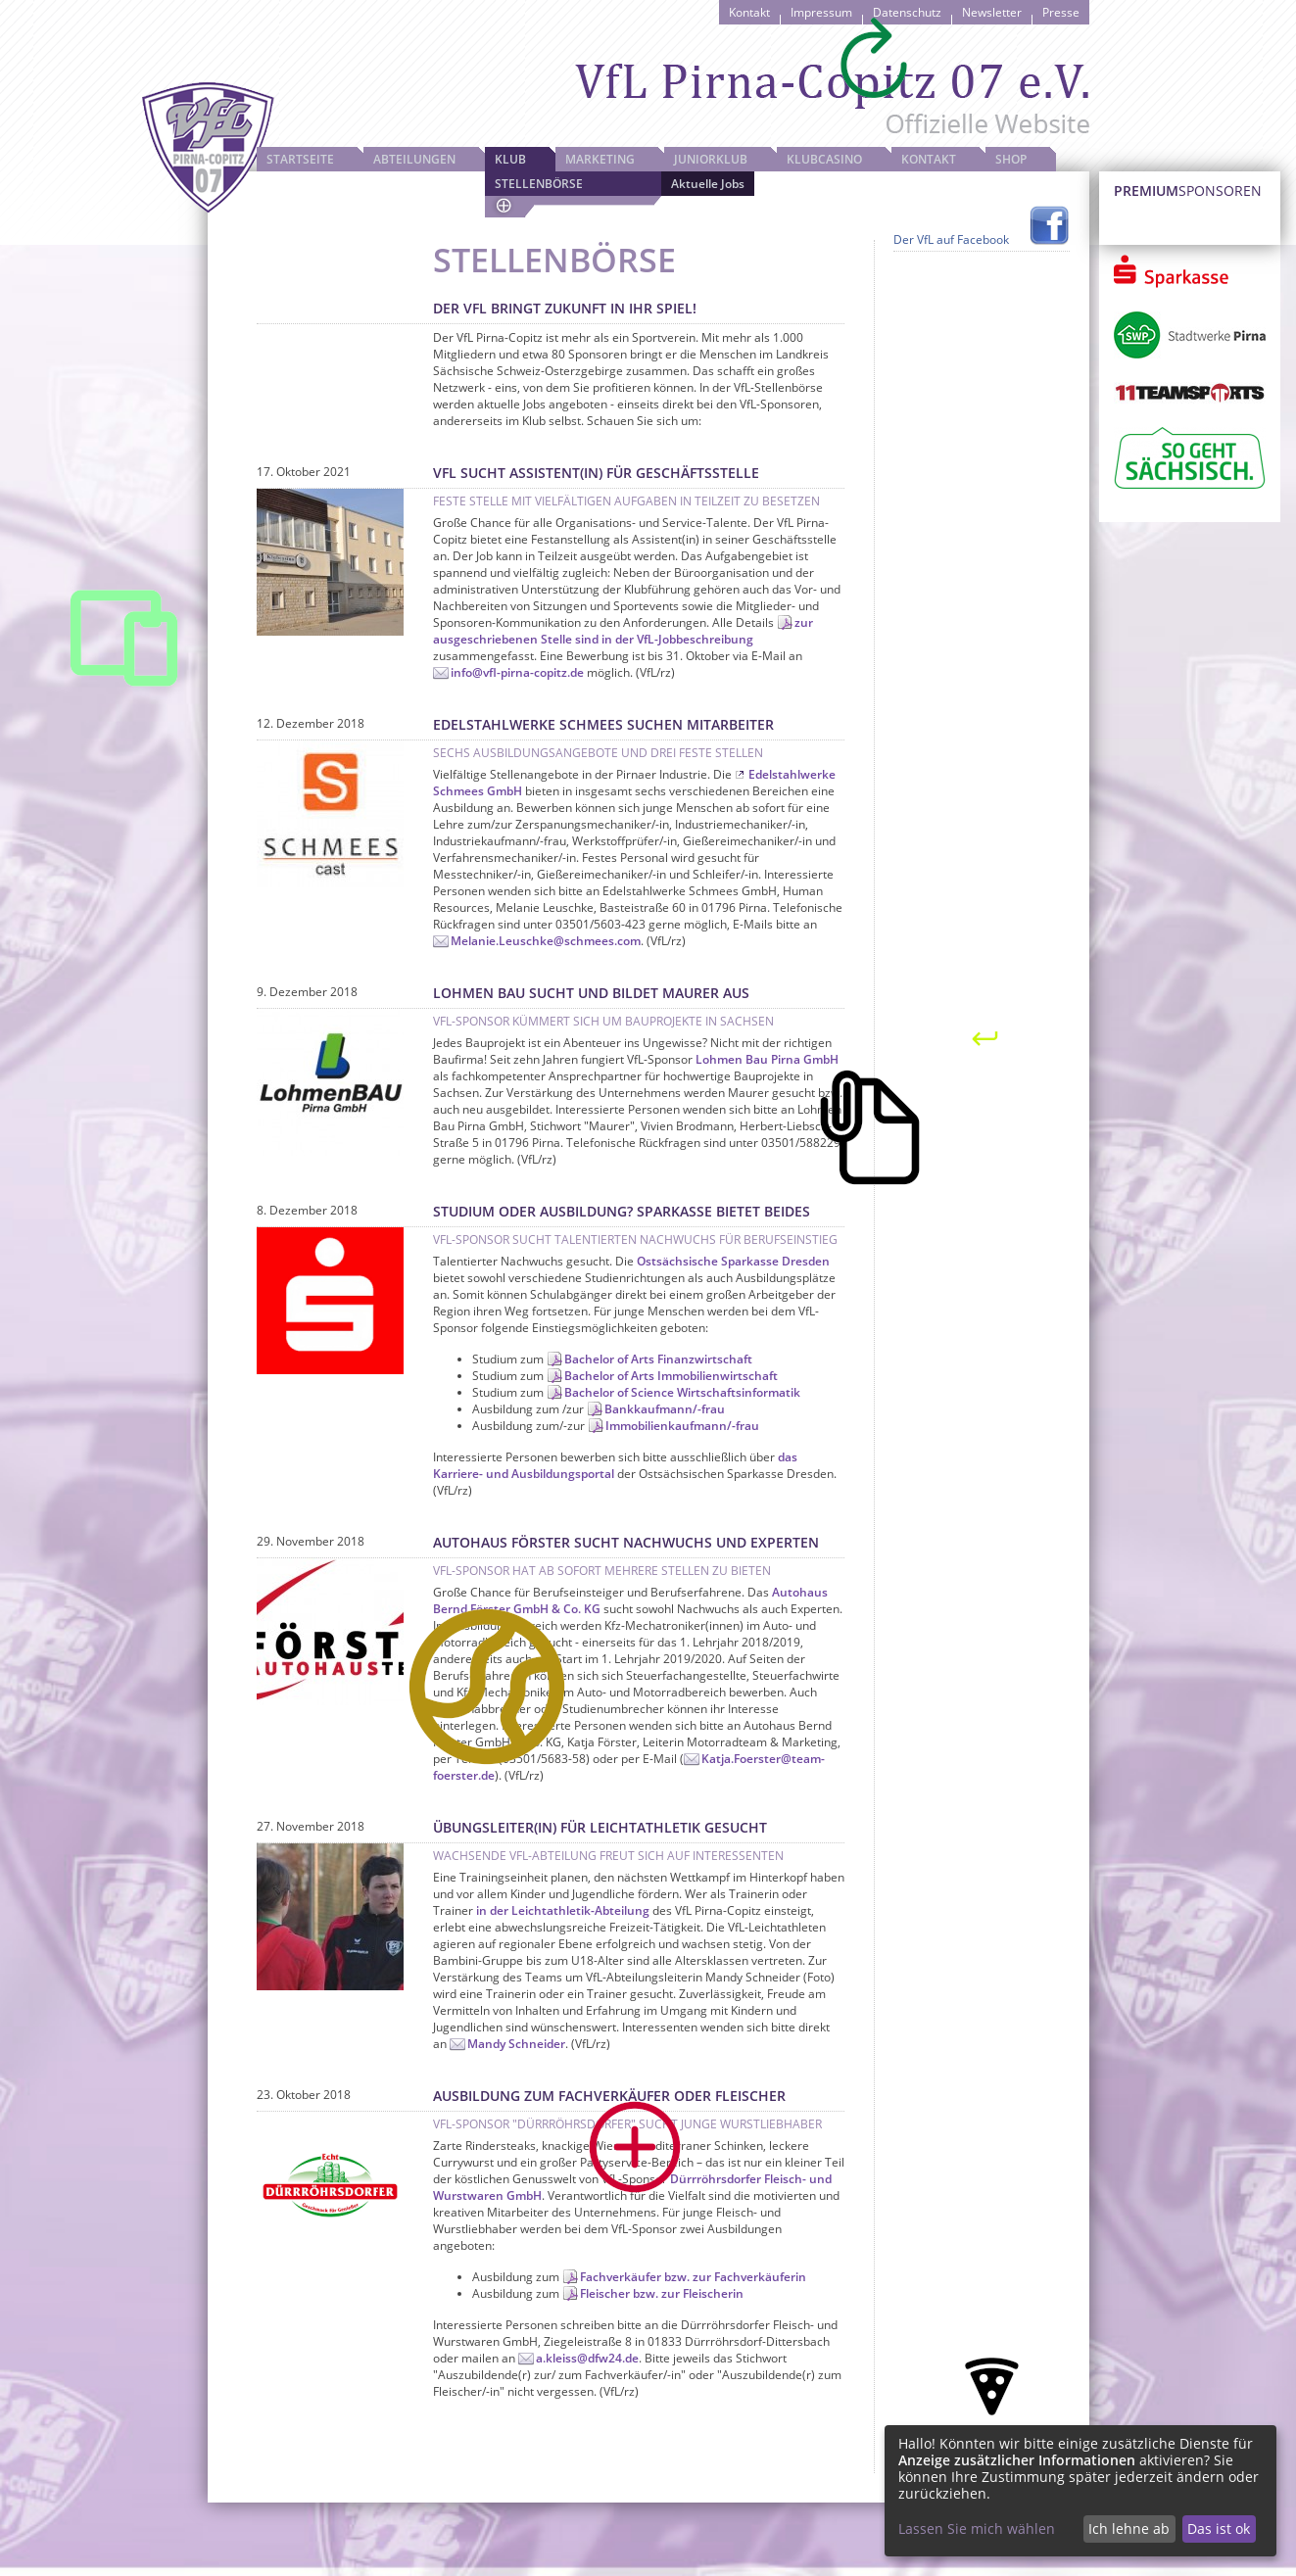 The height and width of the screenshot is (2576, 1296). Describe the element at coordinates (123, 638) in the screenshot. I see `manage connected devices` at that location.